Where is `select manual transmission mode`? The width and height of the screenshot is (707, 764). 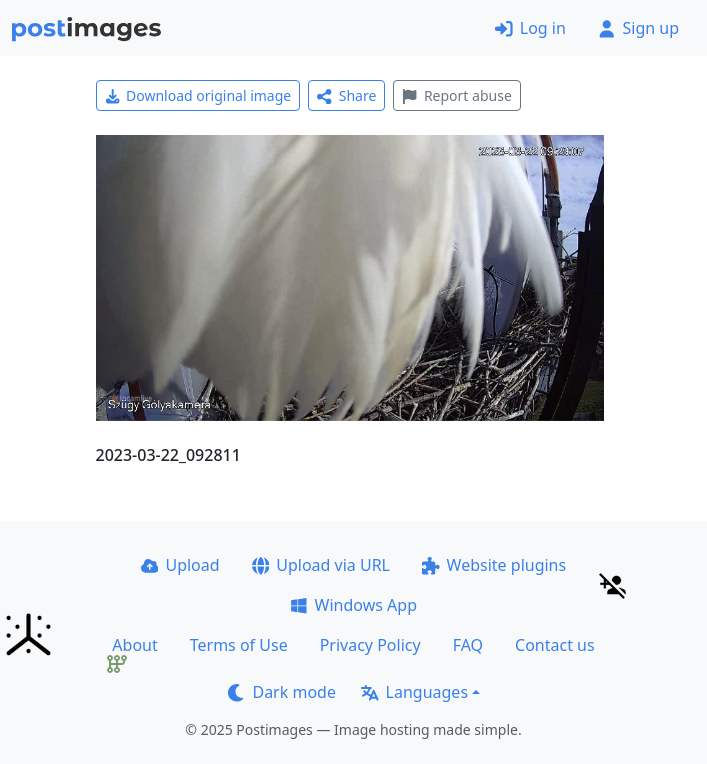
select manual transmission mode is located at coordinates (117, 664).